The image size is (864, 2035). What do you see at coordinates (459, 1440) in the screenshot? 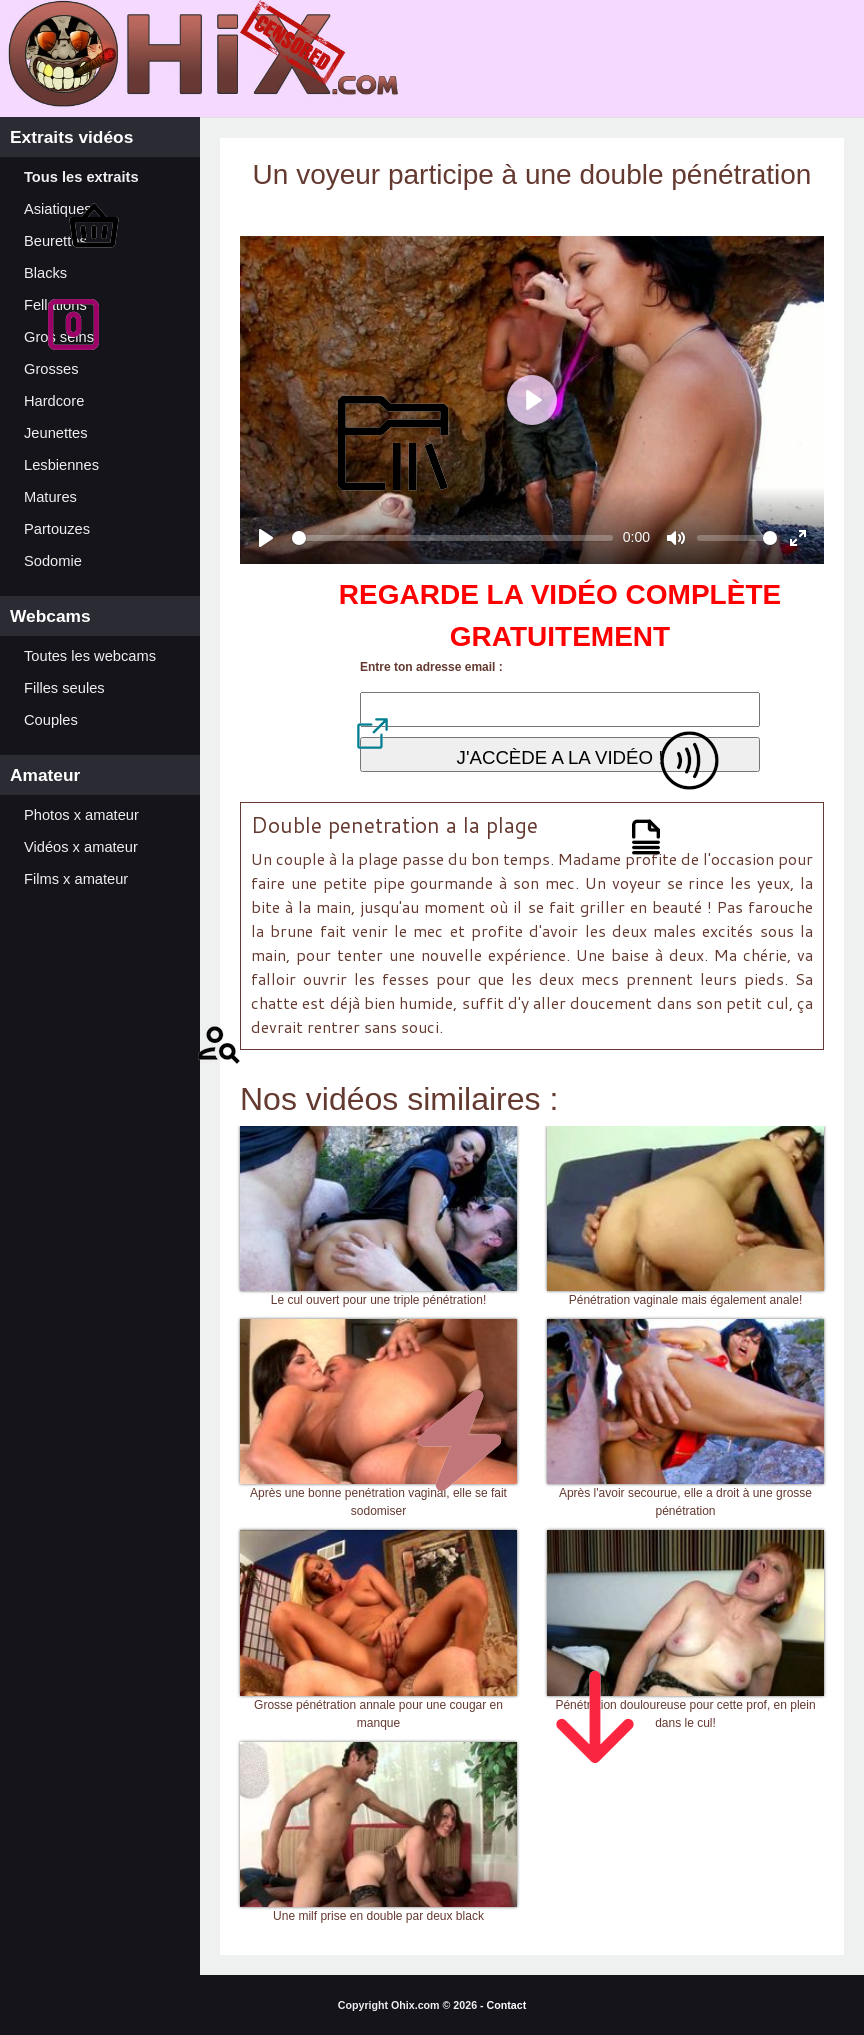
I see `indicates fast or instant action` at bounding box center [459, 1440].